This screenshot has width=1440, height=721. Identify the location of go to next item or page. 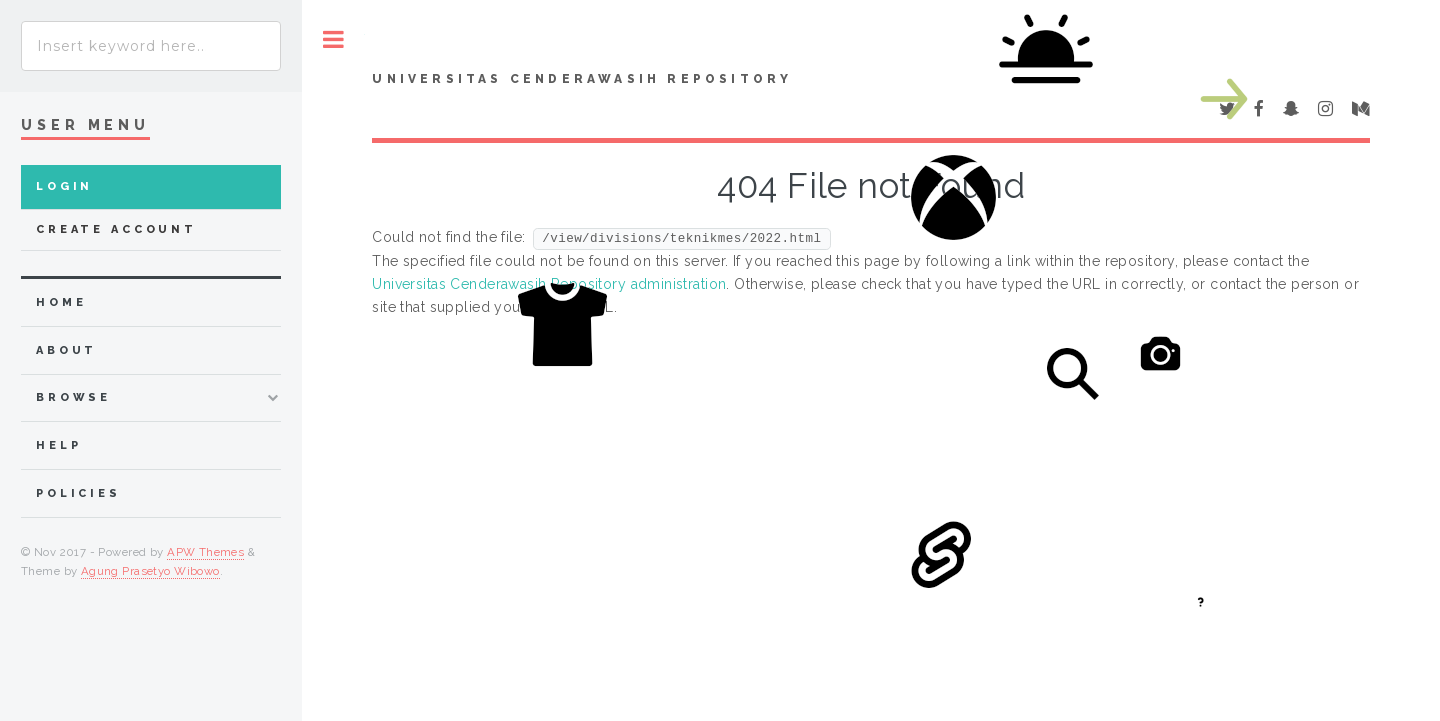
(1224, 99).